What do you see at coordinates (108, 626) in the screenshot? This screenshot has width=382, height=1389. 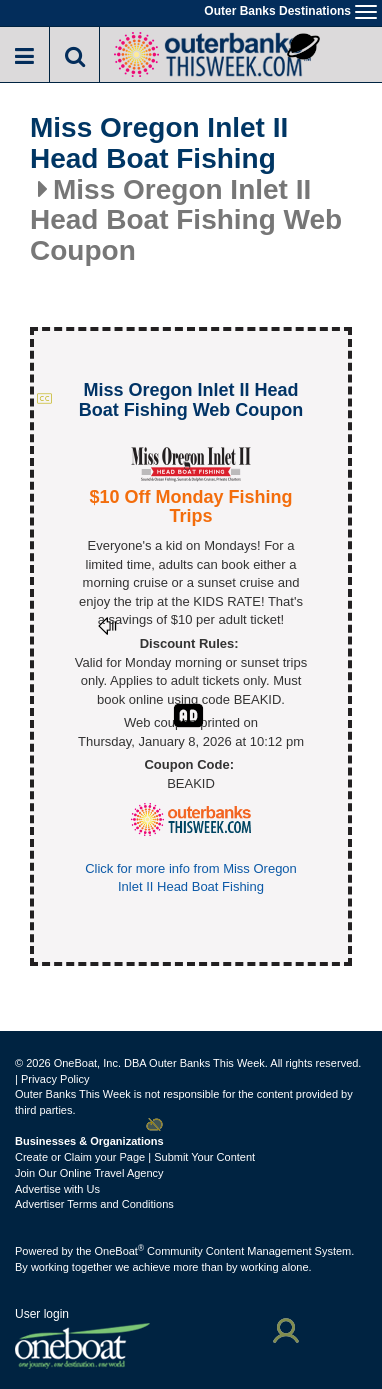 I see `go back to the beginning` at bounding box center [108, 626].